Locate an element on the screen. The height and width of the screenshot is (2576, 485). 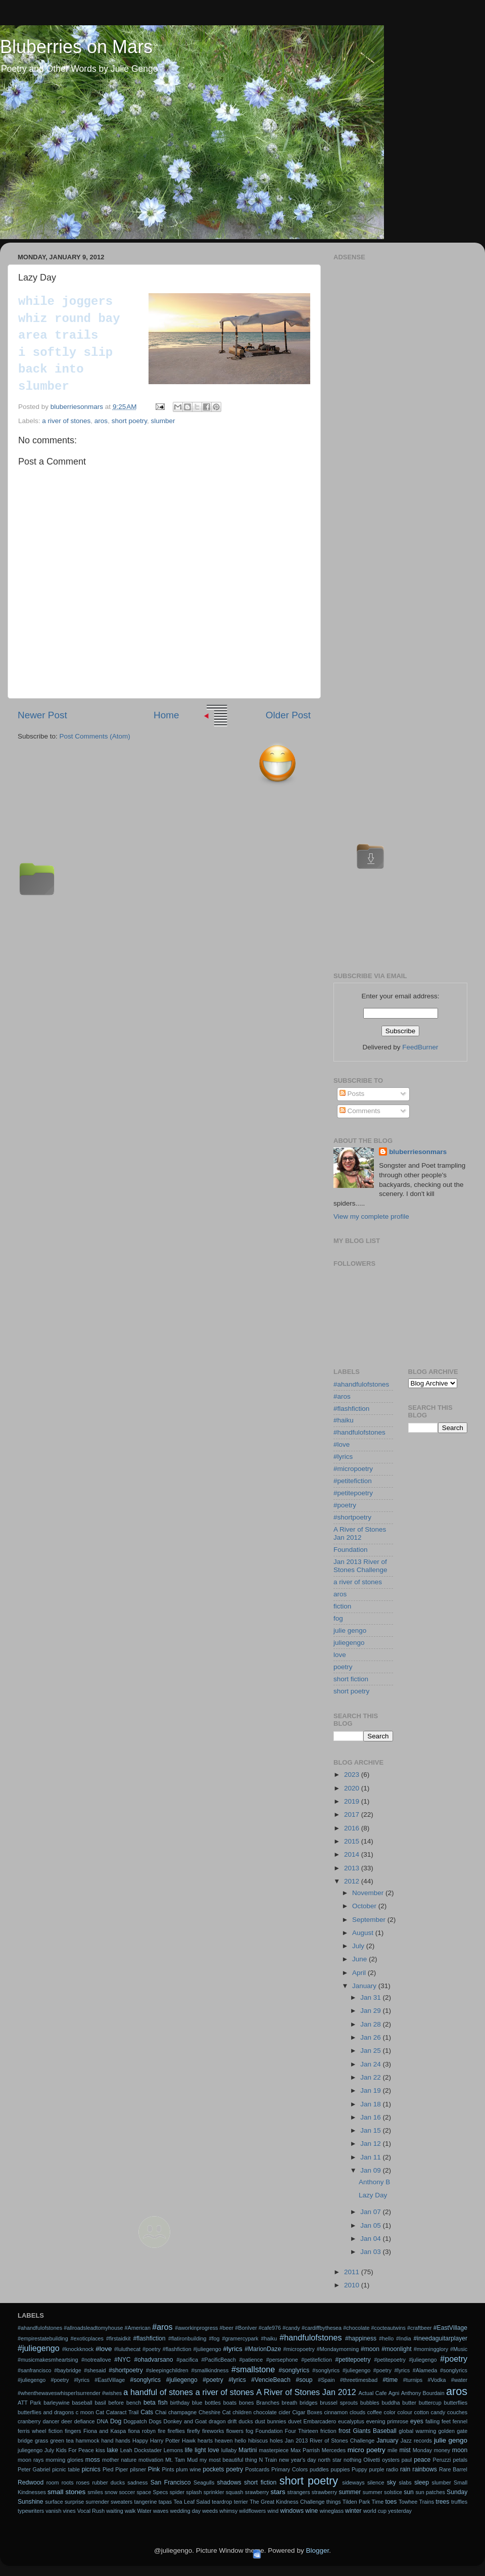
open downloads folder is located at coordinates (370, 856).